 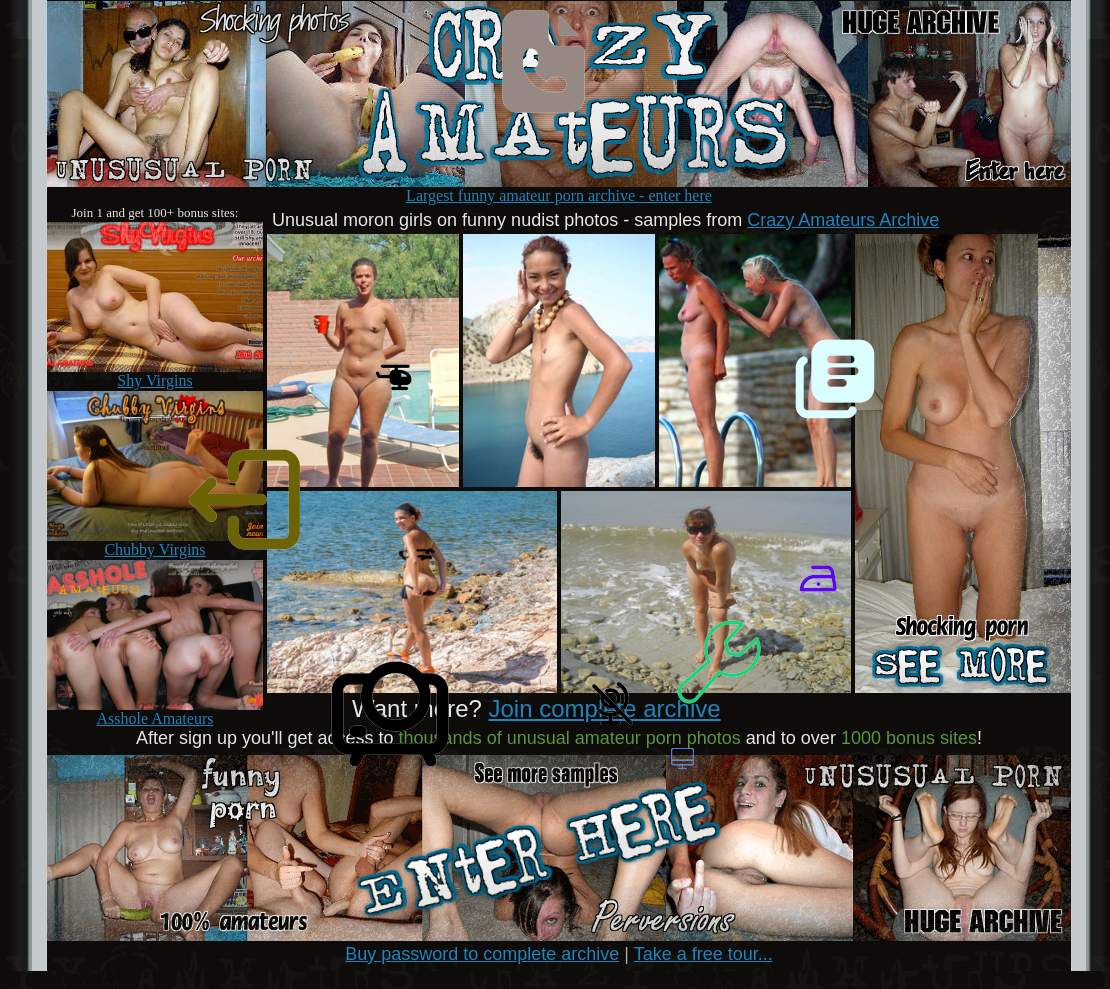 I want to click on disable network or internet connection, so click(x=612, y=704).